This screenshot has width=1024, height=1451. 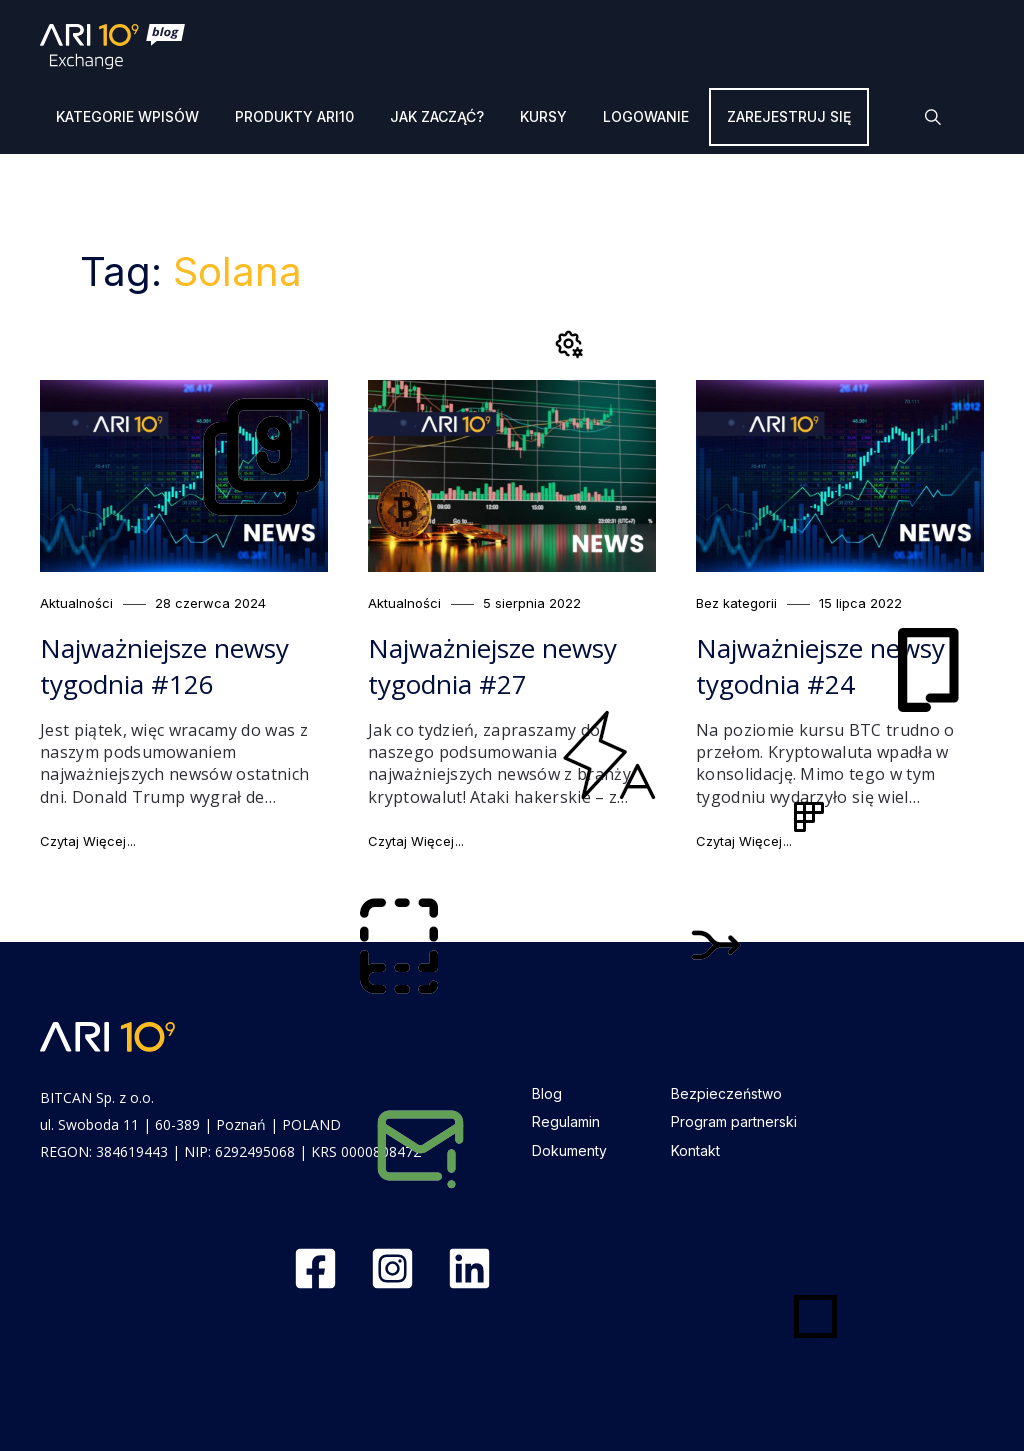 I want to click on indicates a problem with an email or message, so click(x=420, y=1145).